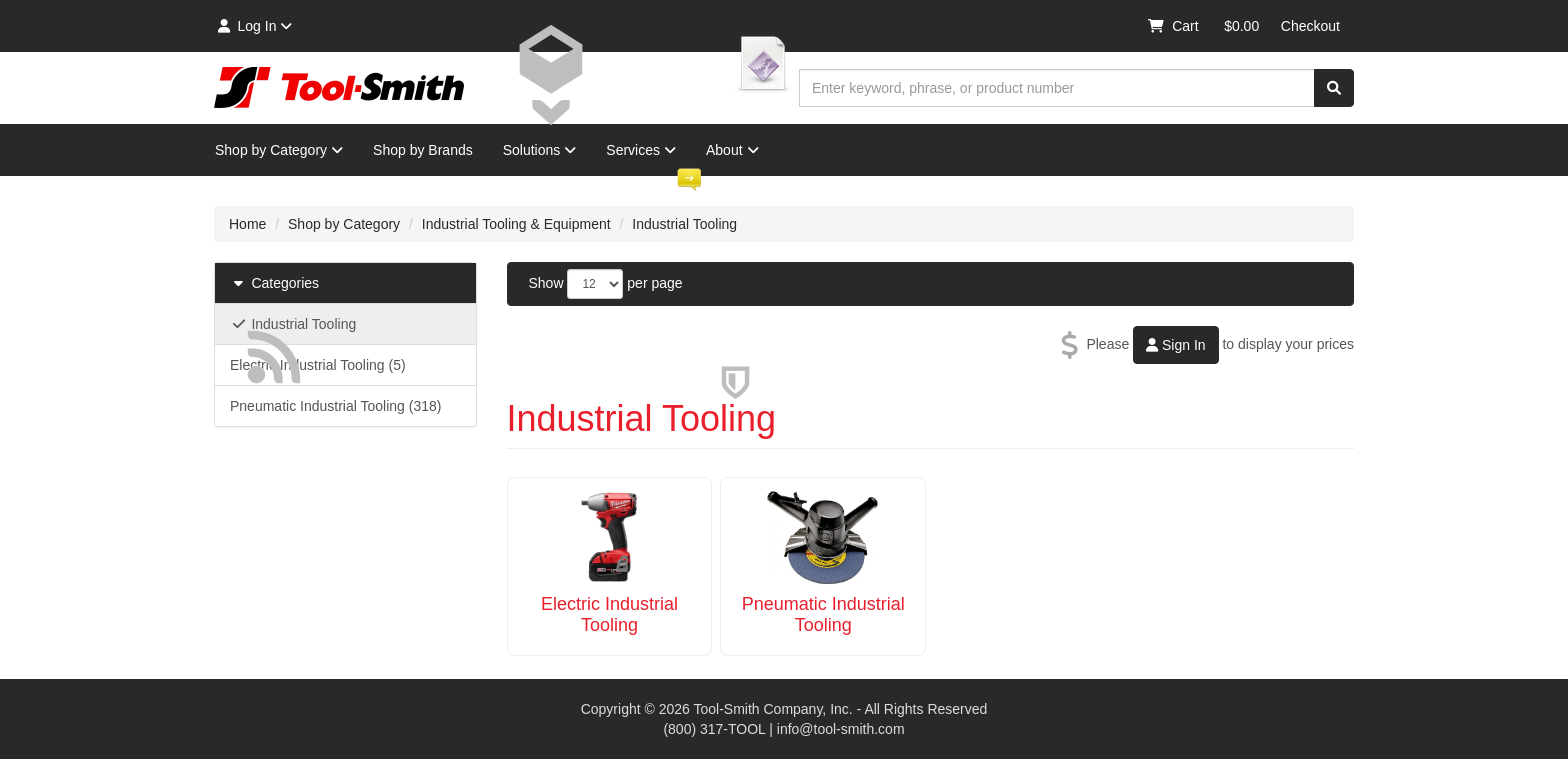 The height and width of the screenshot is (759, 1568). What do you see at coordinates (274, 357) in the screenshot?
I see `subscribe to RSS feed` at bounding box center [274, 357].